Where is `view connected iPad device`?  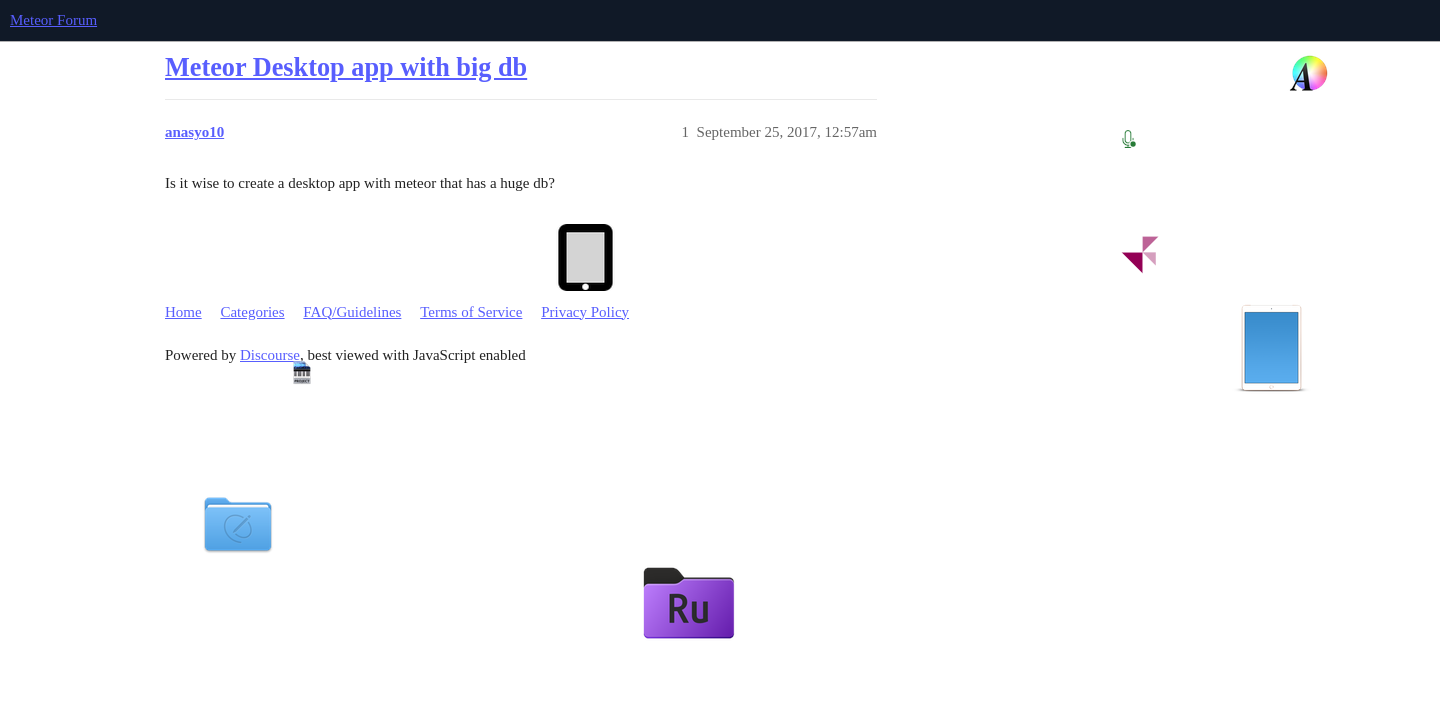
view connected iPad device is located at coordinates (585, 257).